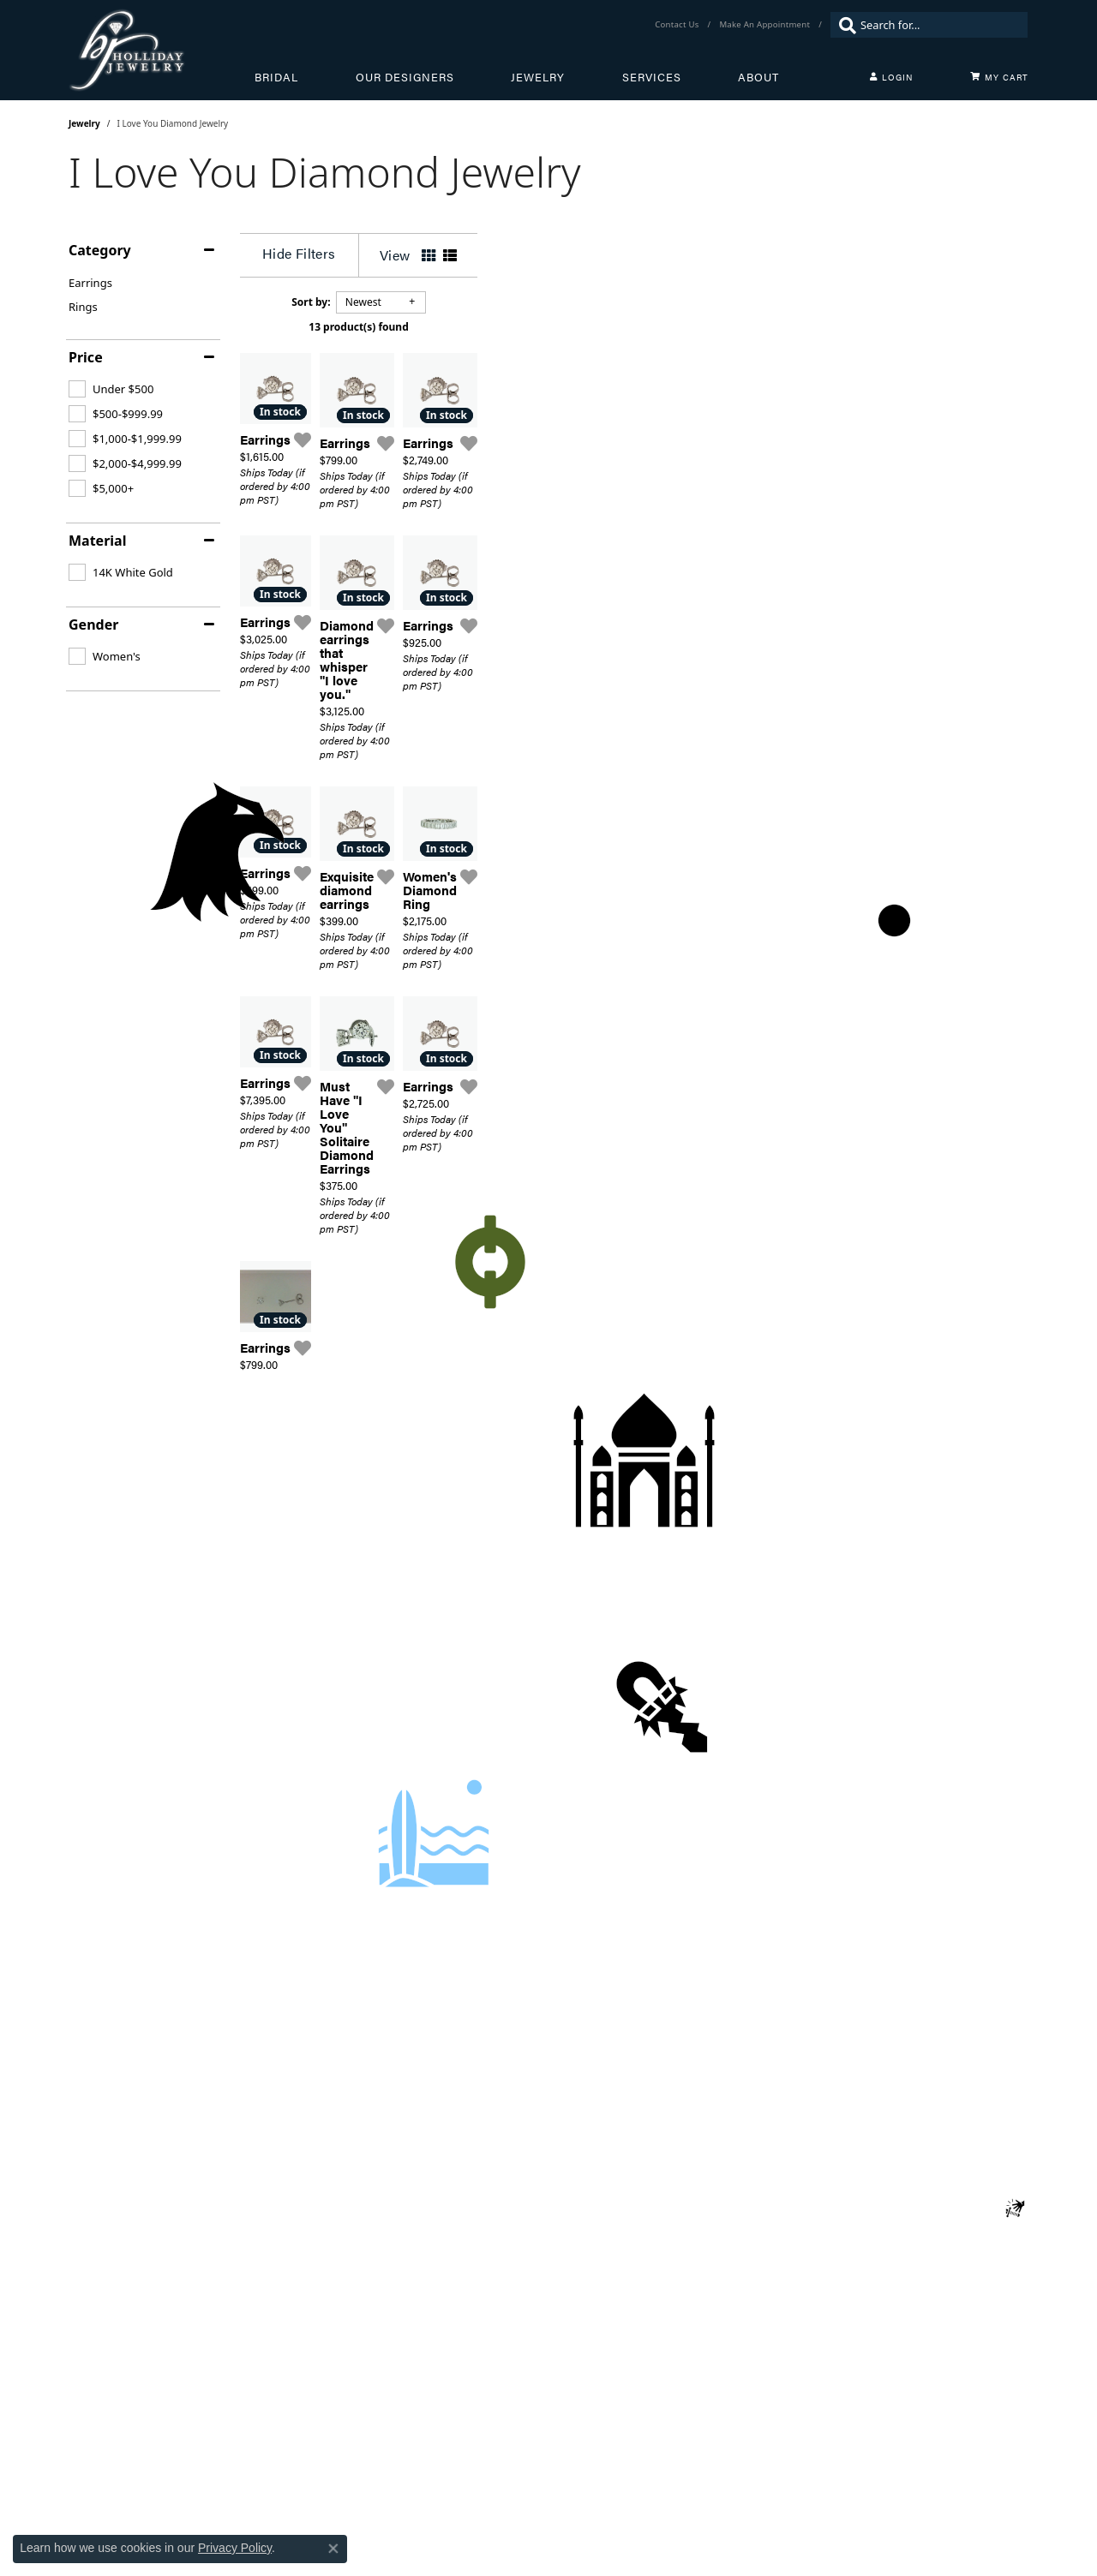 Image resolution: width=1097 pixels, height=2576 pixels. Describe the element at coordinates (217, 852) in the screenshot. I see `select eagle as your team mascot or avatar` at that location.